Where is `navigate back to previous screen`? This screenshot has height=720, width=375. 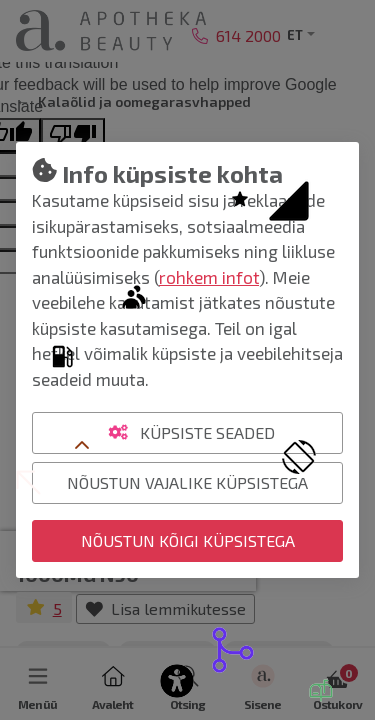
navigate back to previous screen is located at coordinates (28, 482).